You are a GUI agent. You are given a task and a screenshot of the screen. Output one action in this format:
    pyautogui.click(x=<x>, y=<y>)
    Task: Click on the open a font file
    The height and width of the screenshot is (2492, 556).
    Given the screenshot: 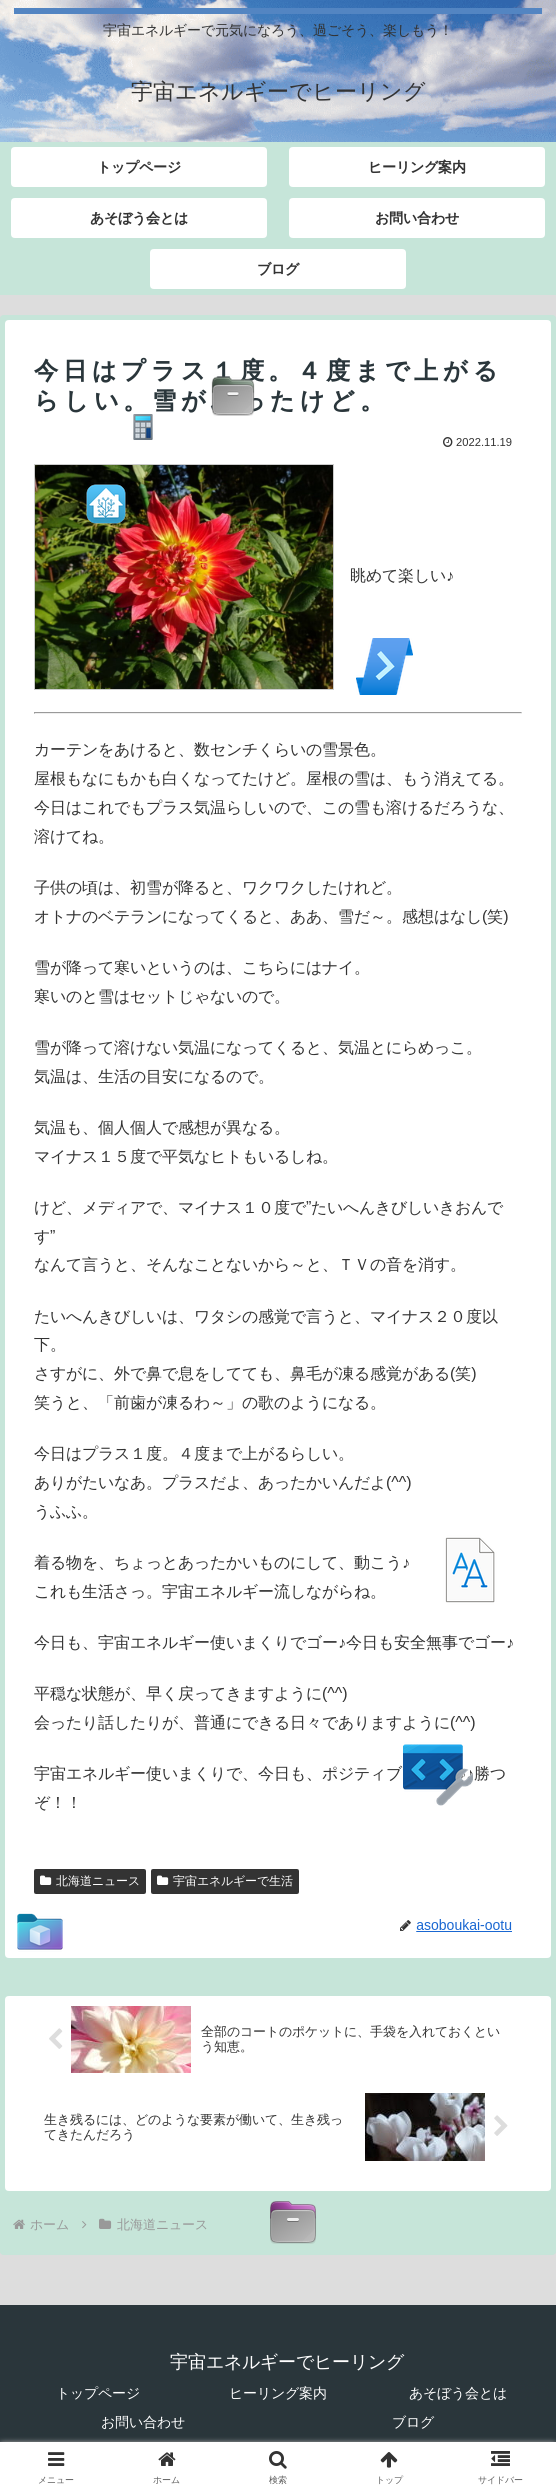 What is the action you would take?
    pyautogui.click(x=470, y=1570)
    